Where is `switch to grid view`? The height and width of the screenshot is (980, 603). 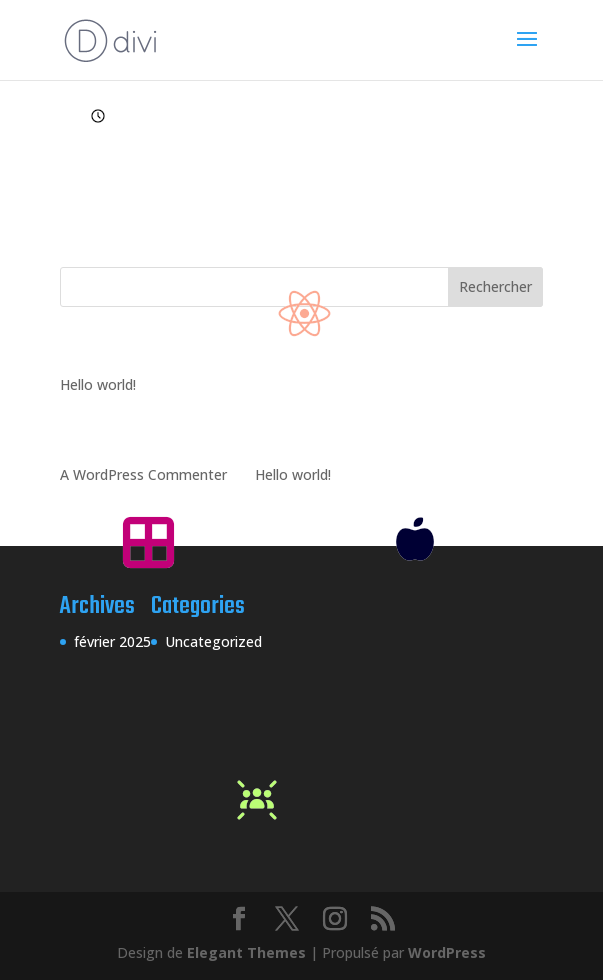
switch to grid view is located at coordinates (148, 542).